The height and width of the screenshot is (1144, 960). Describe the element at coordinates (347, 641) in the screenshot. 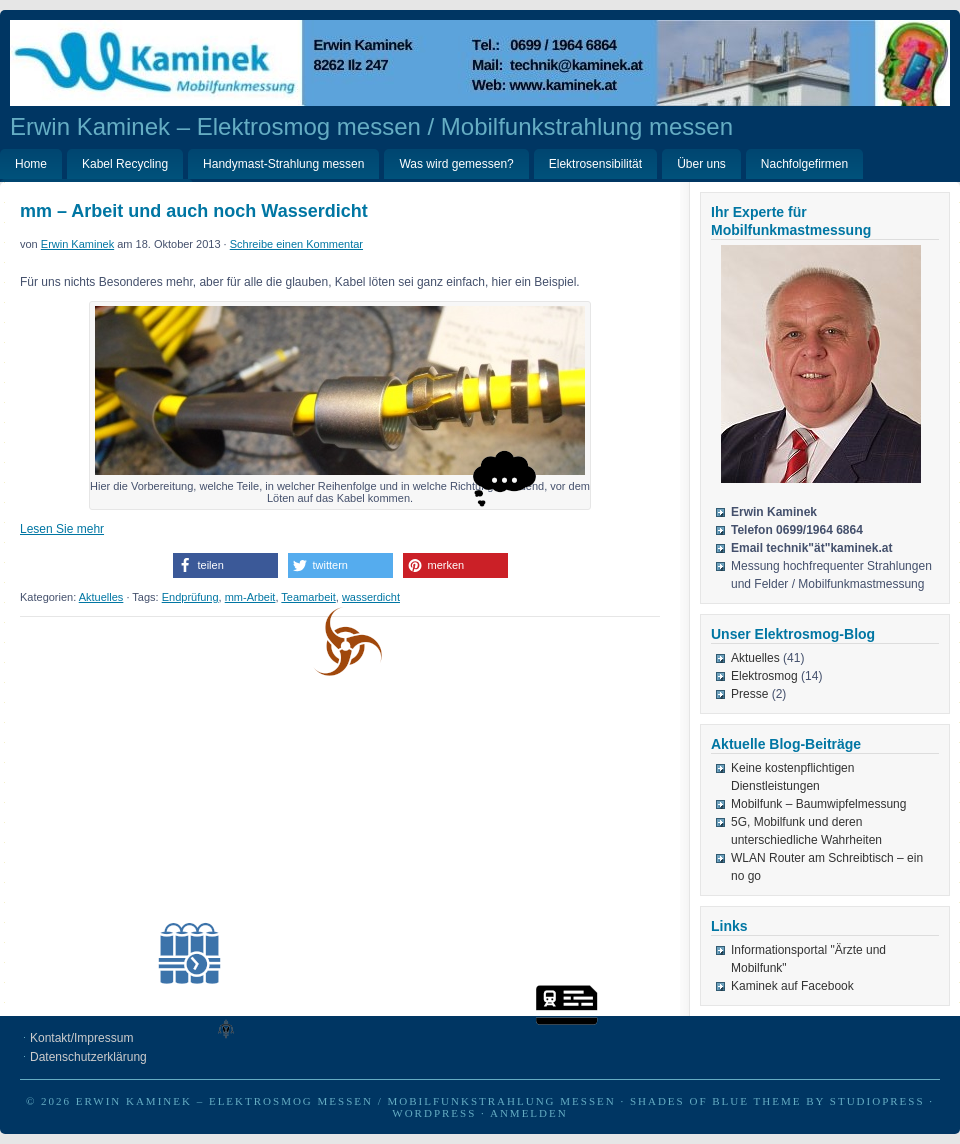

I see `activate health regeneration ability` at that location.